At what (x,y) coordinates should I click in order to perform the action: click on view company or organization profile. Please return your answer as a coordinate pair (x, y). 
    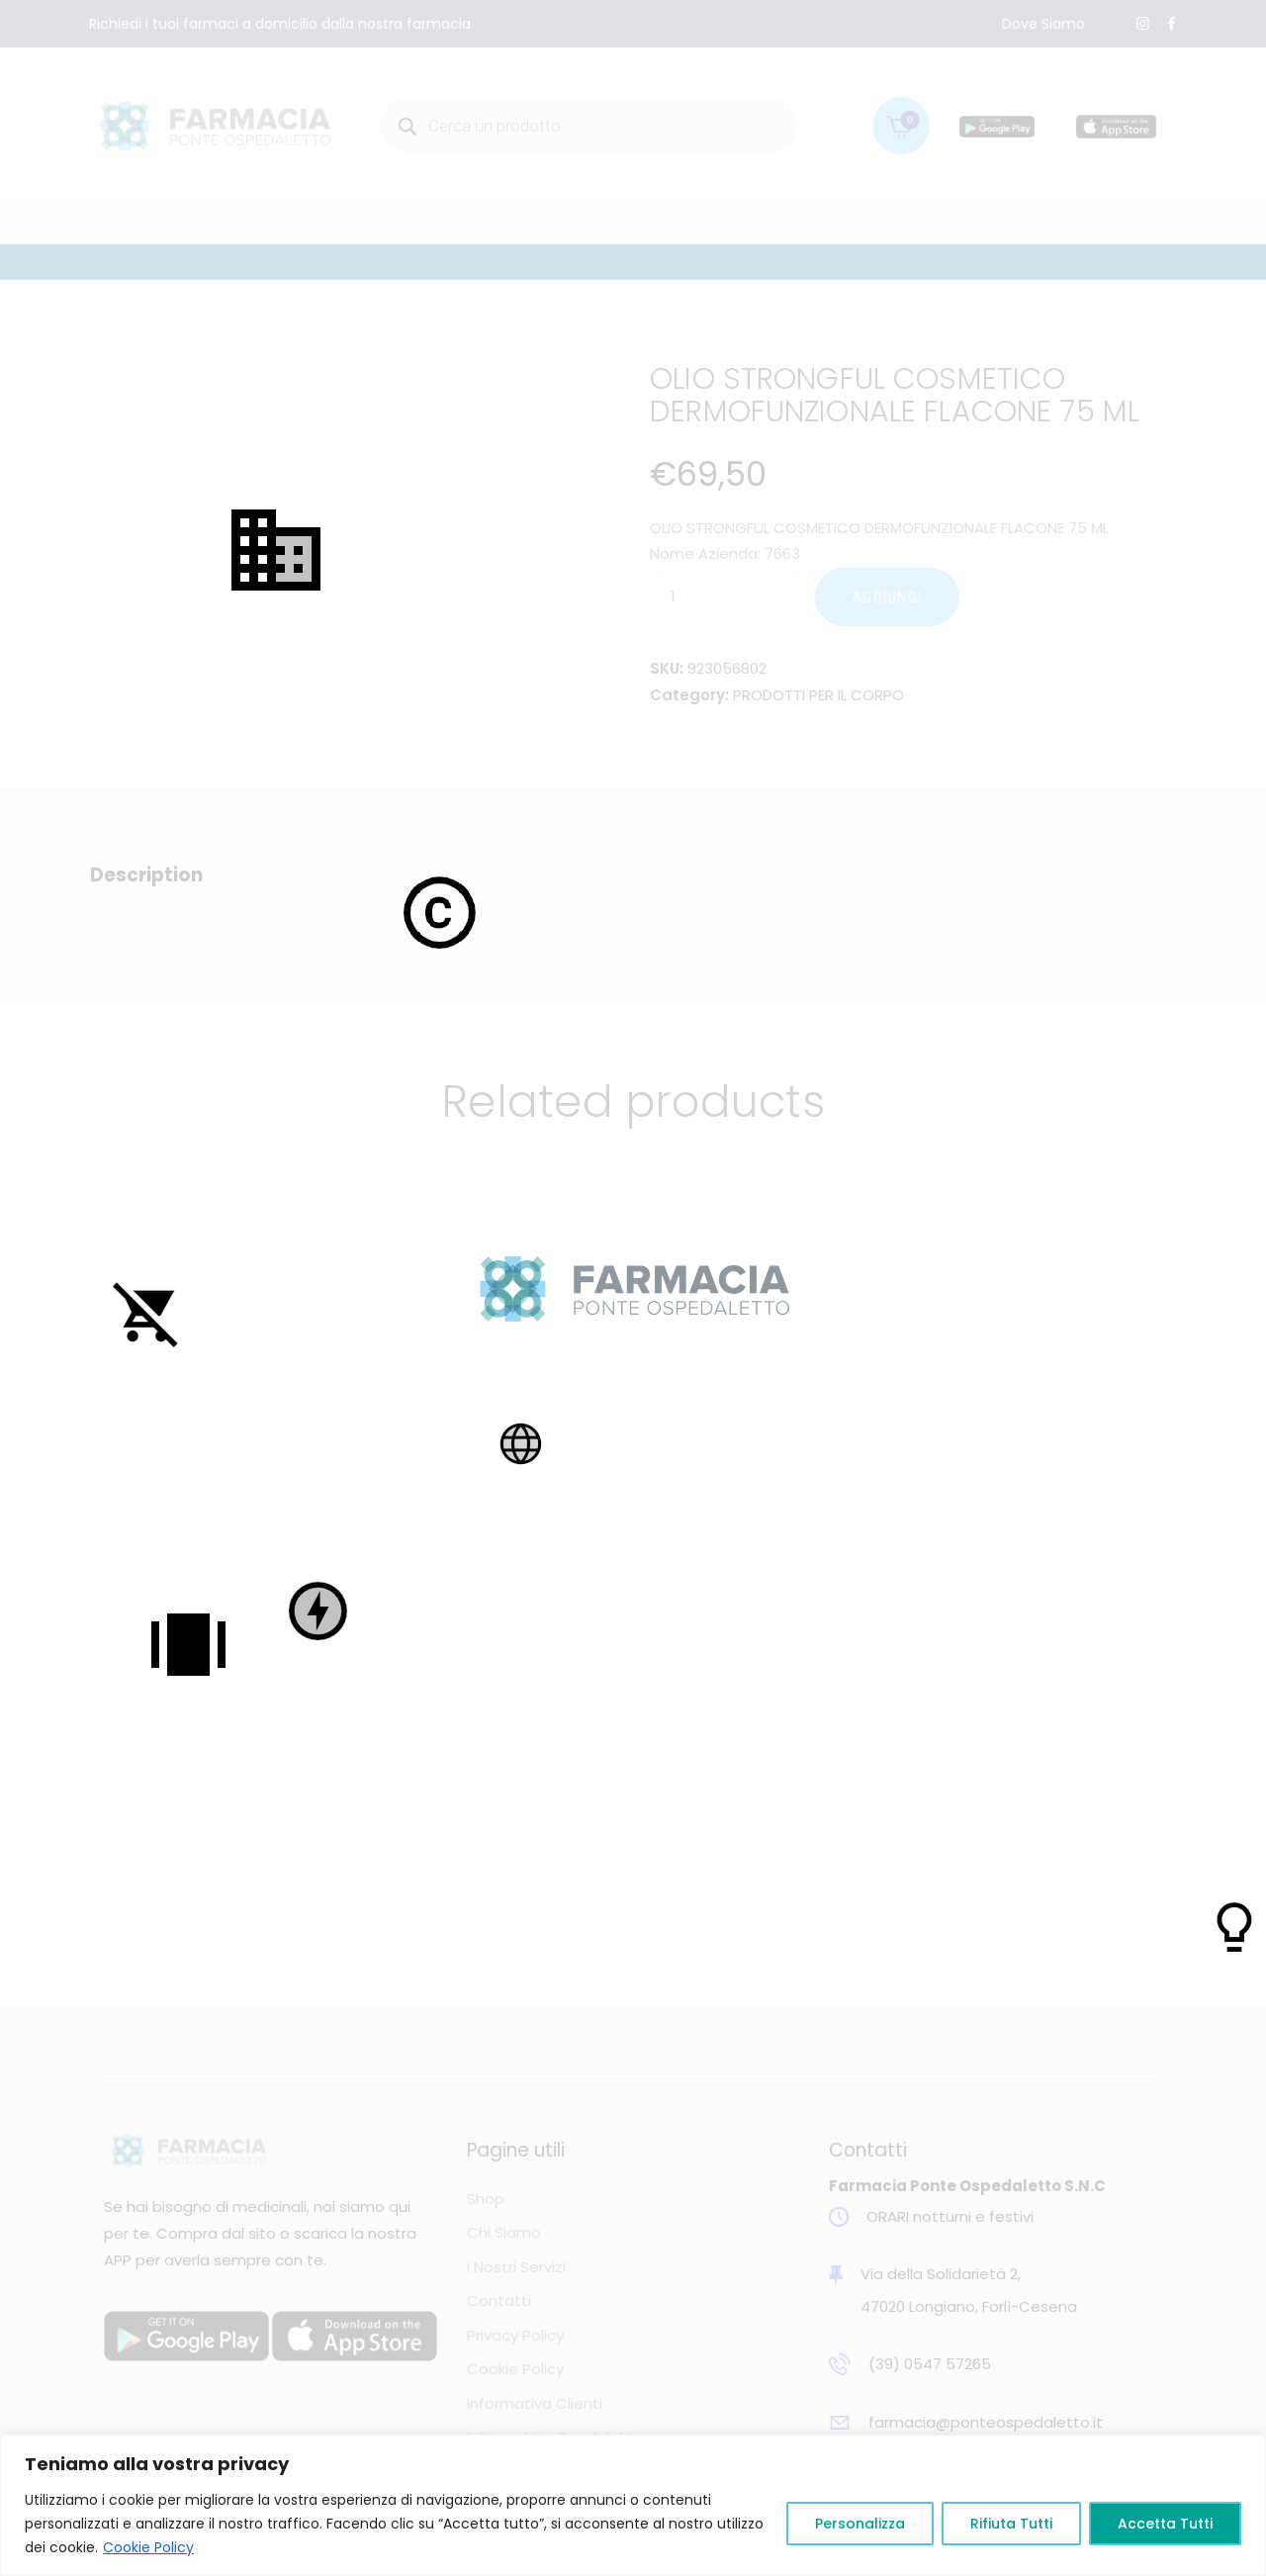
    Looking at the image, I should click on (276, 550).